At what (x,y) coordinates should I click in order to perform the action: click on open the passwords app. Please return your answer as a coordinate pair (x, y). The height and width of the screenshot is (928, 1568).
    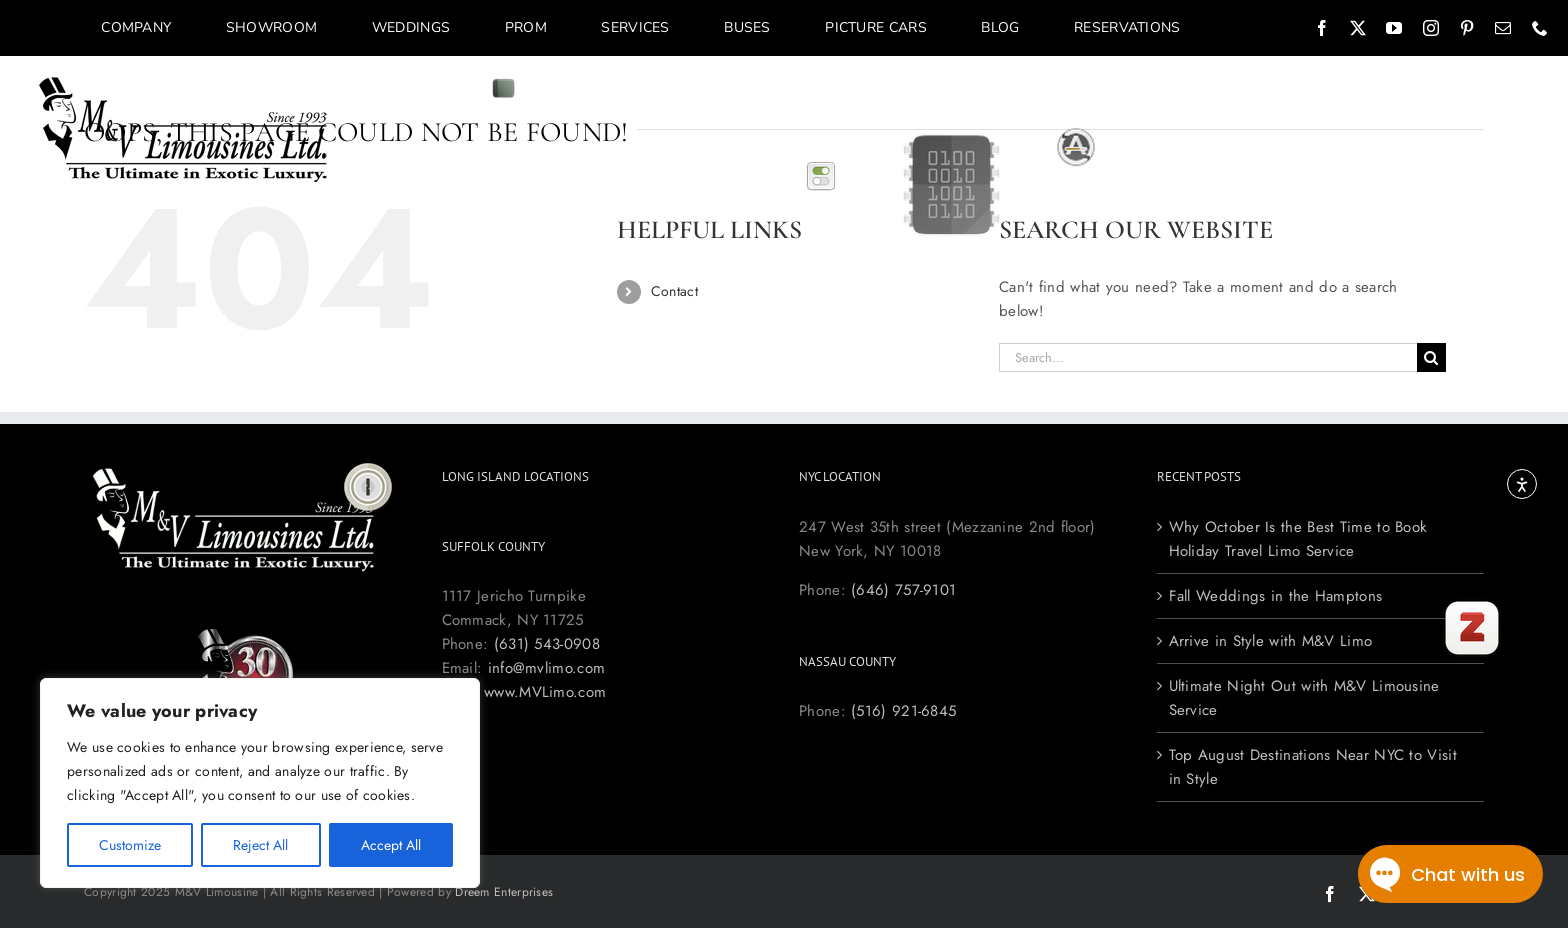
    Looking at the image, I should click on (368, 487).